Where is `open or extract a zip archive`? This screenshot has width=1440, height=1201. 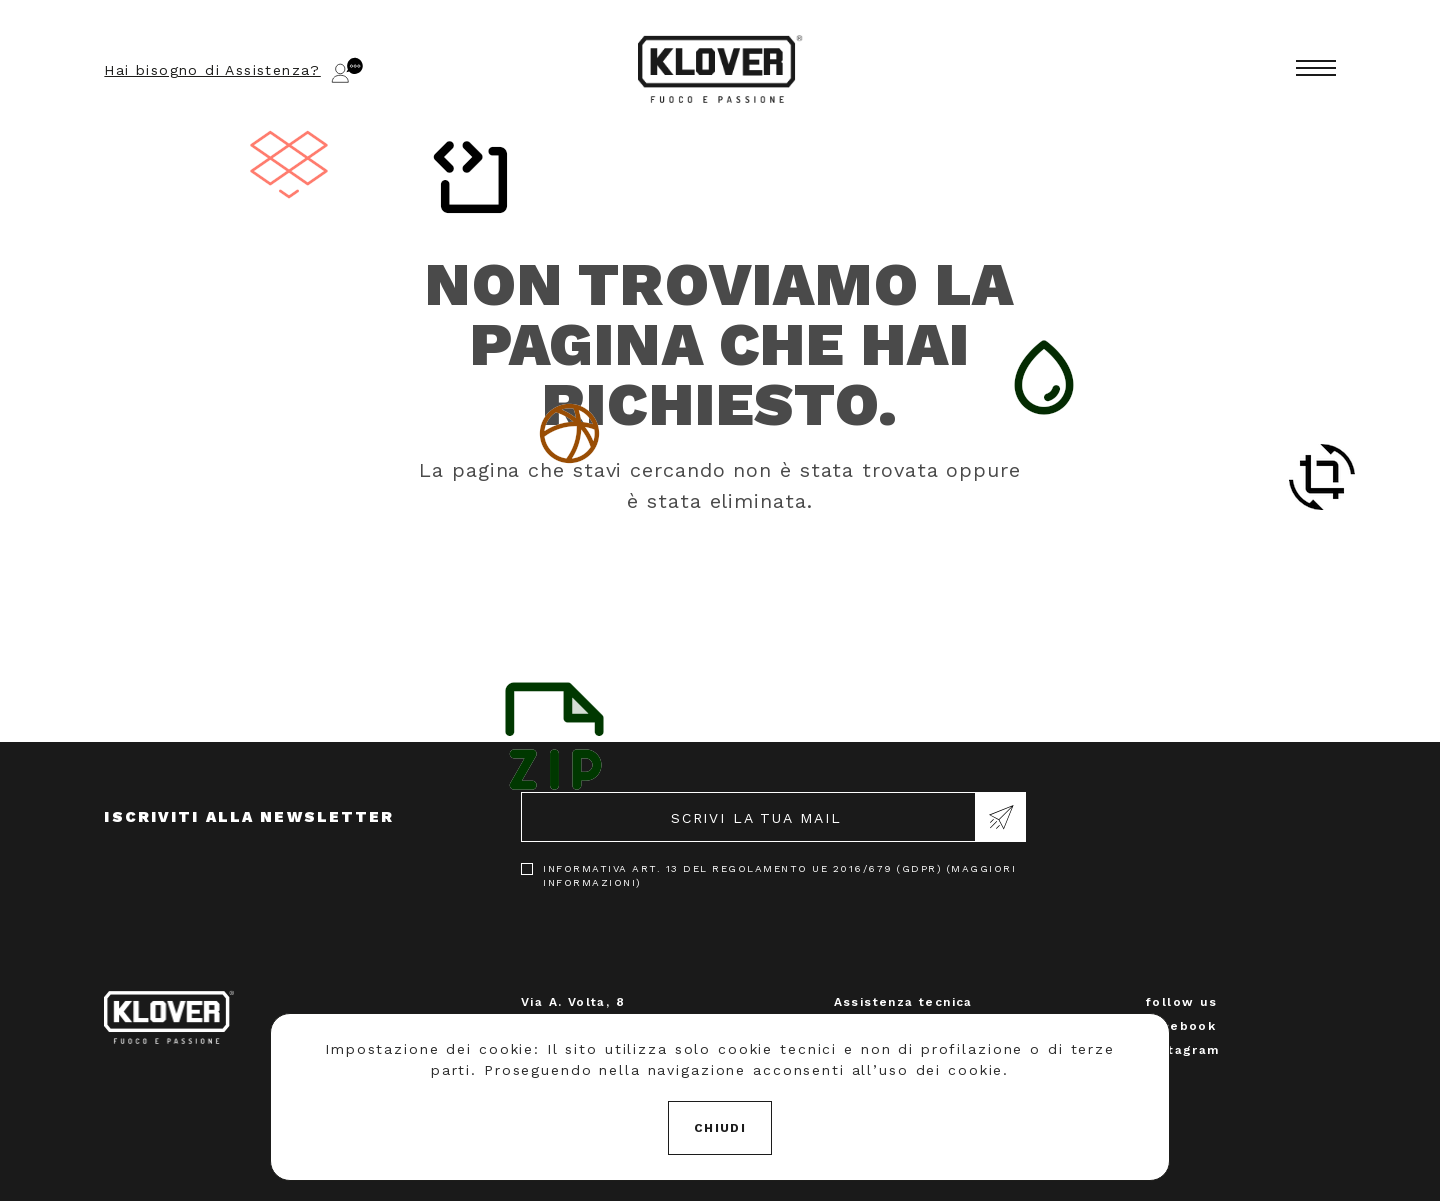 open or extract a zip archive is located at coordinates (554, 740).